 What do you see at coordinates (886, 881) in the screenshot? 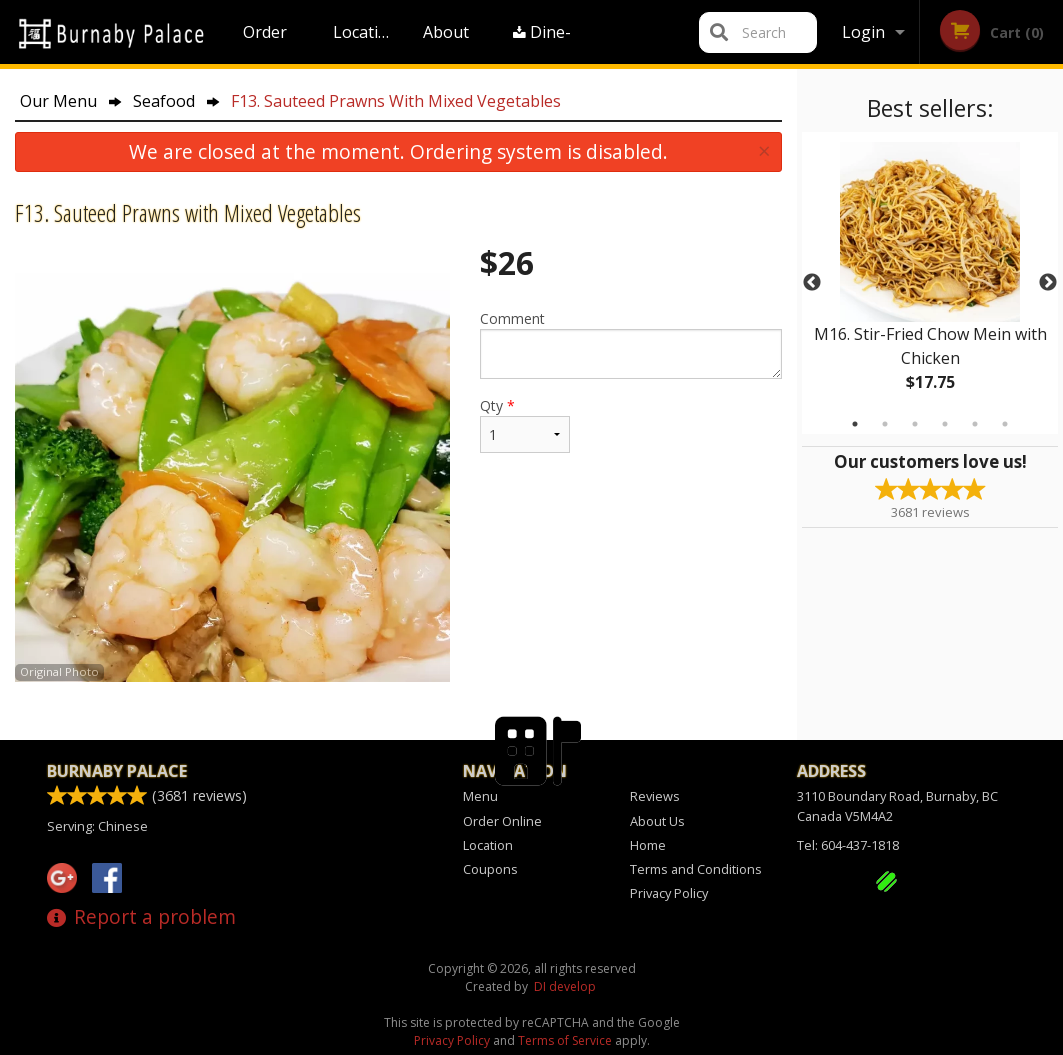
I see `food category or restaurant section` at bounding box center [886, 881].